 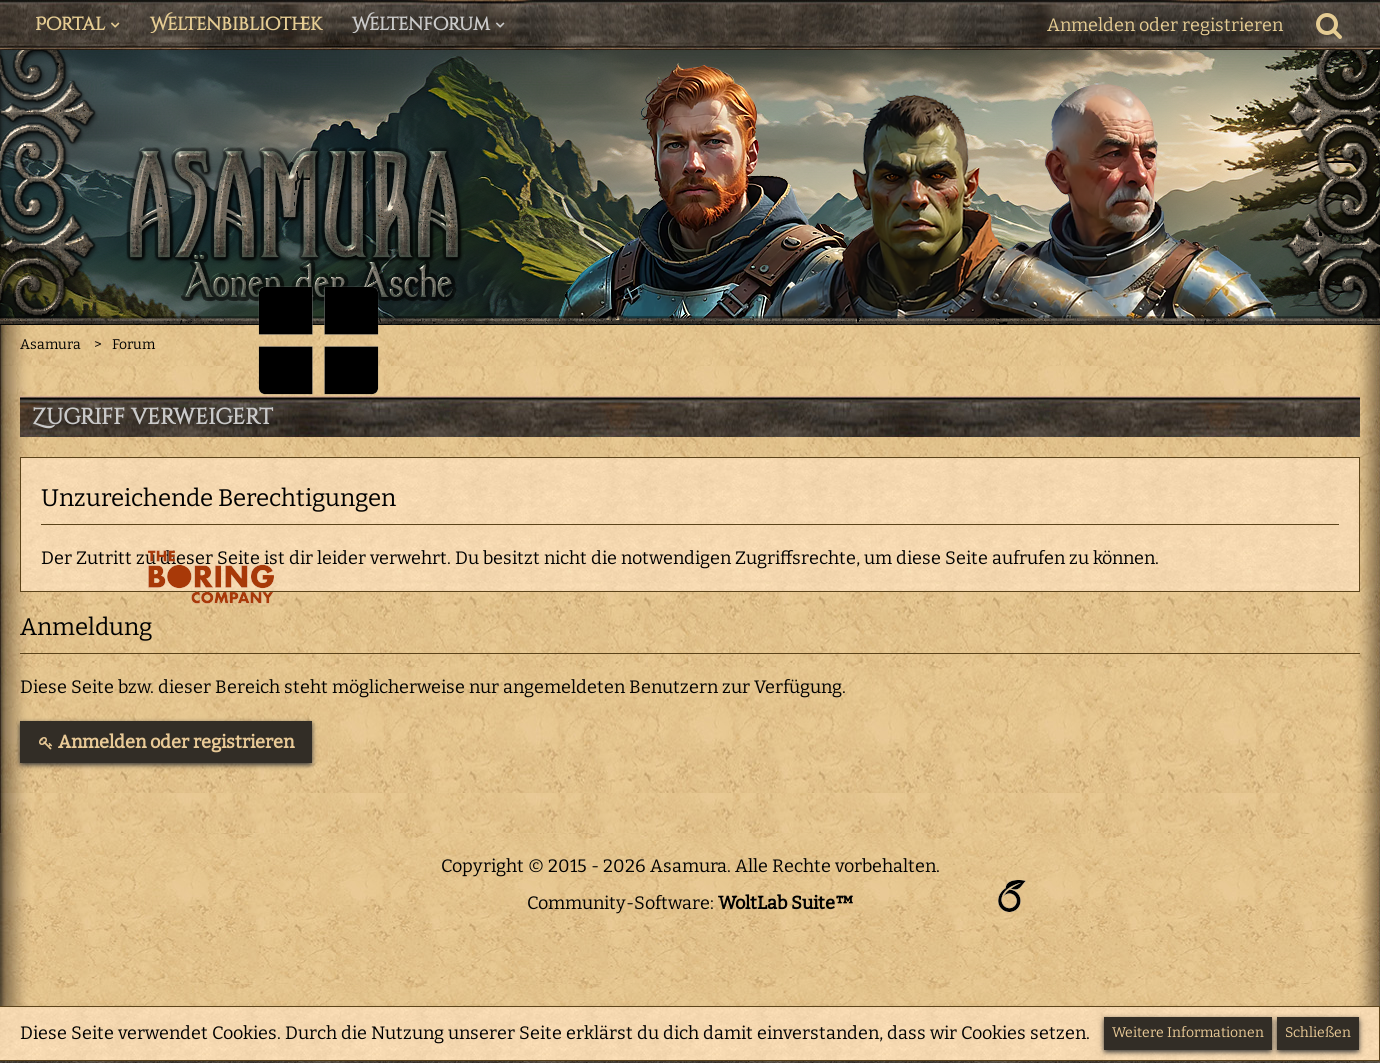 I want to click on the boring company logo, so click(x=211, y=577).